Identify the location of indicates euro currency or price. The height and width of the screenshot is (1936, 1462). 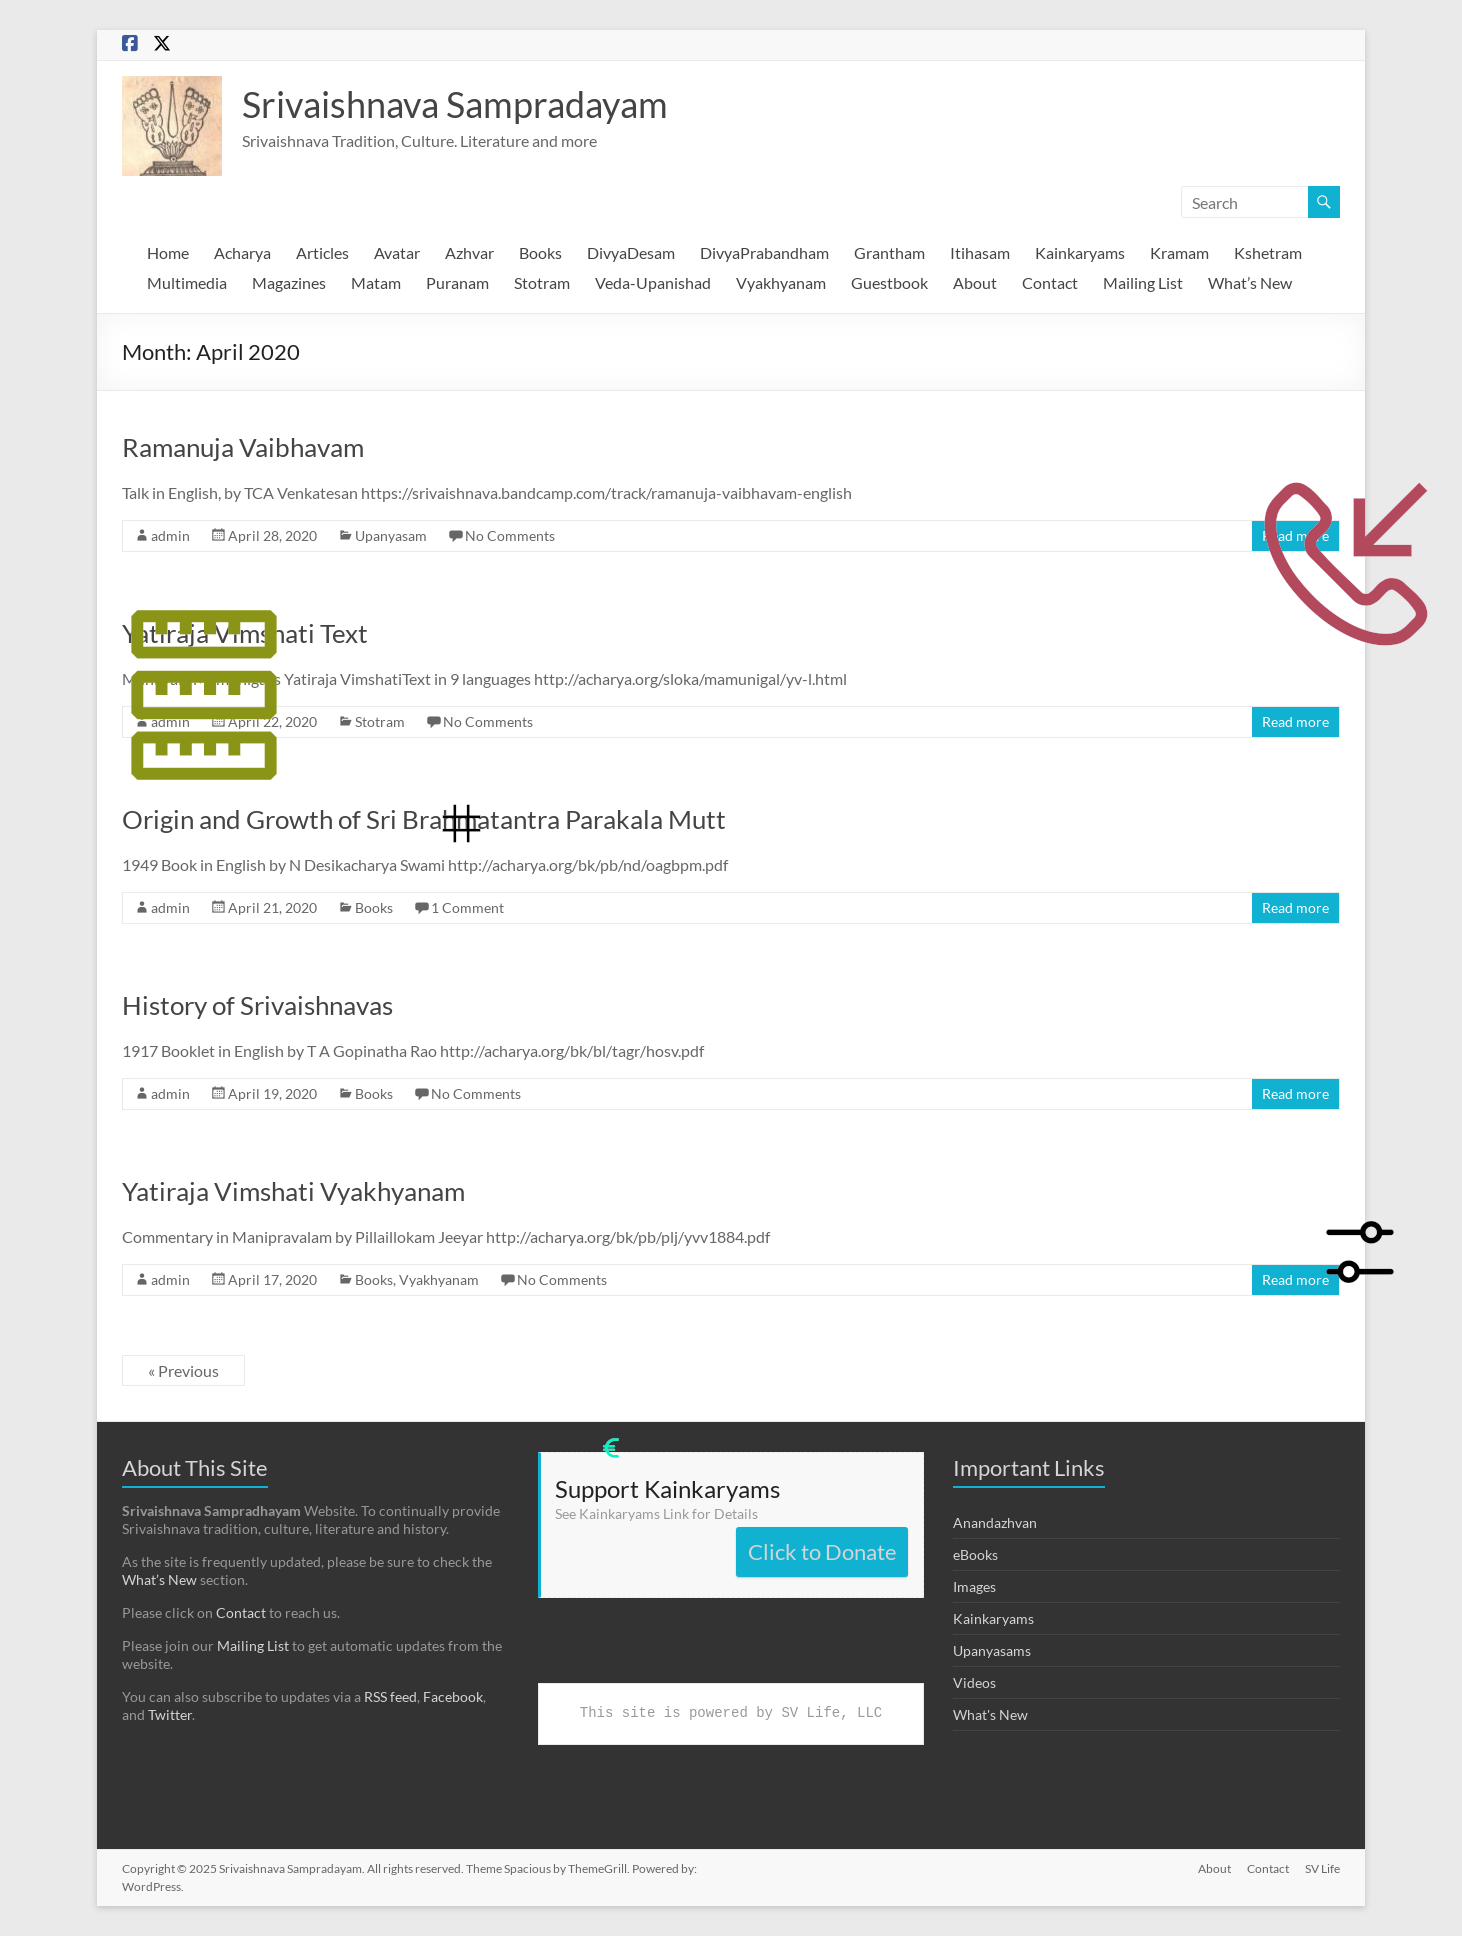
(612, 1448).